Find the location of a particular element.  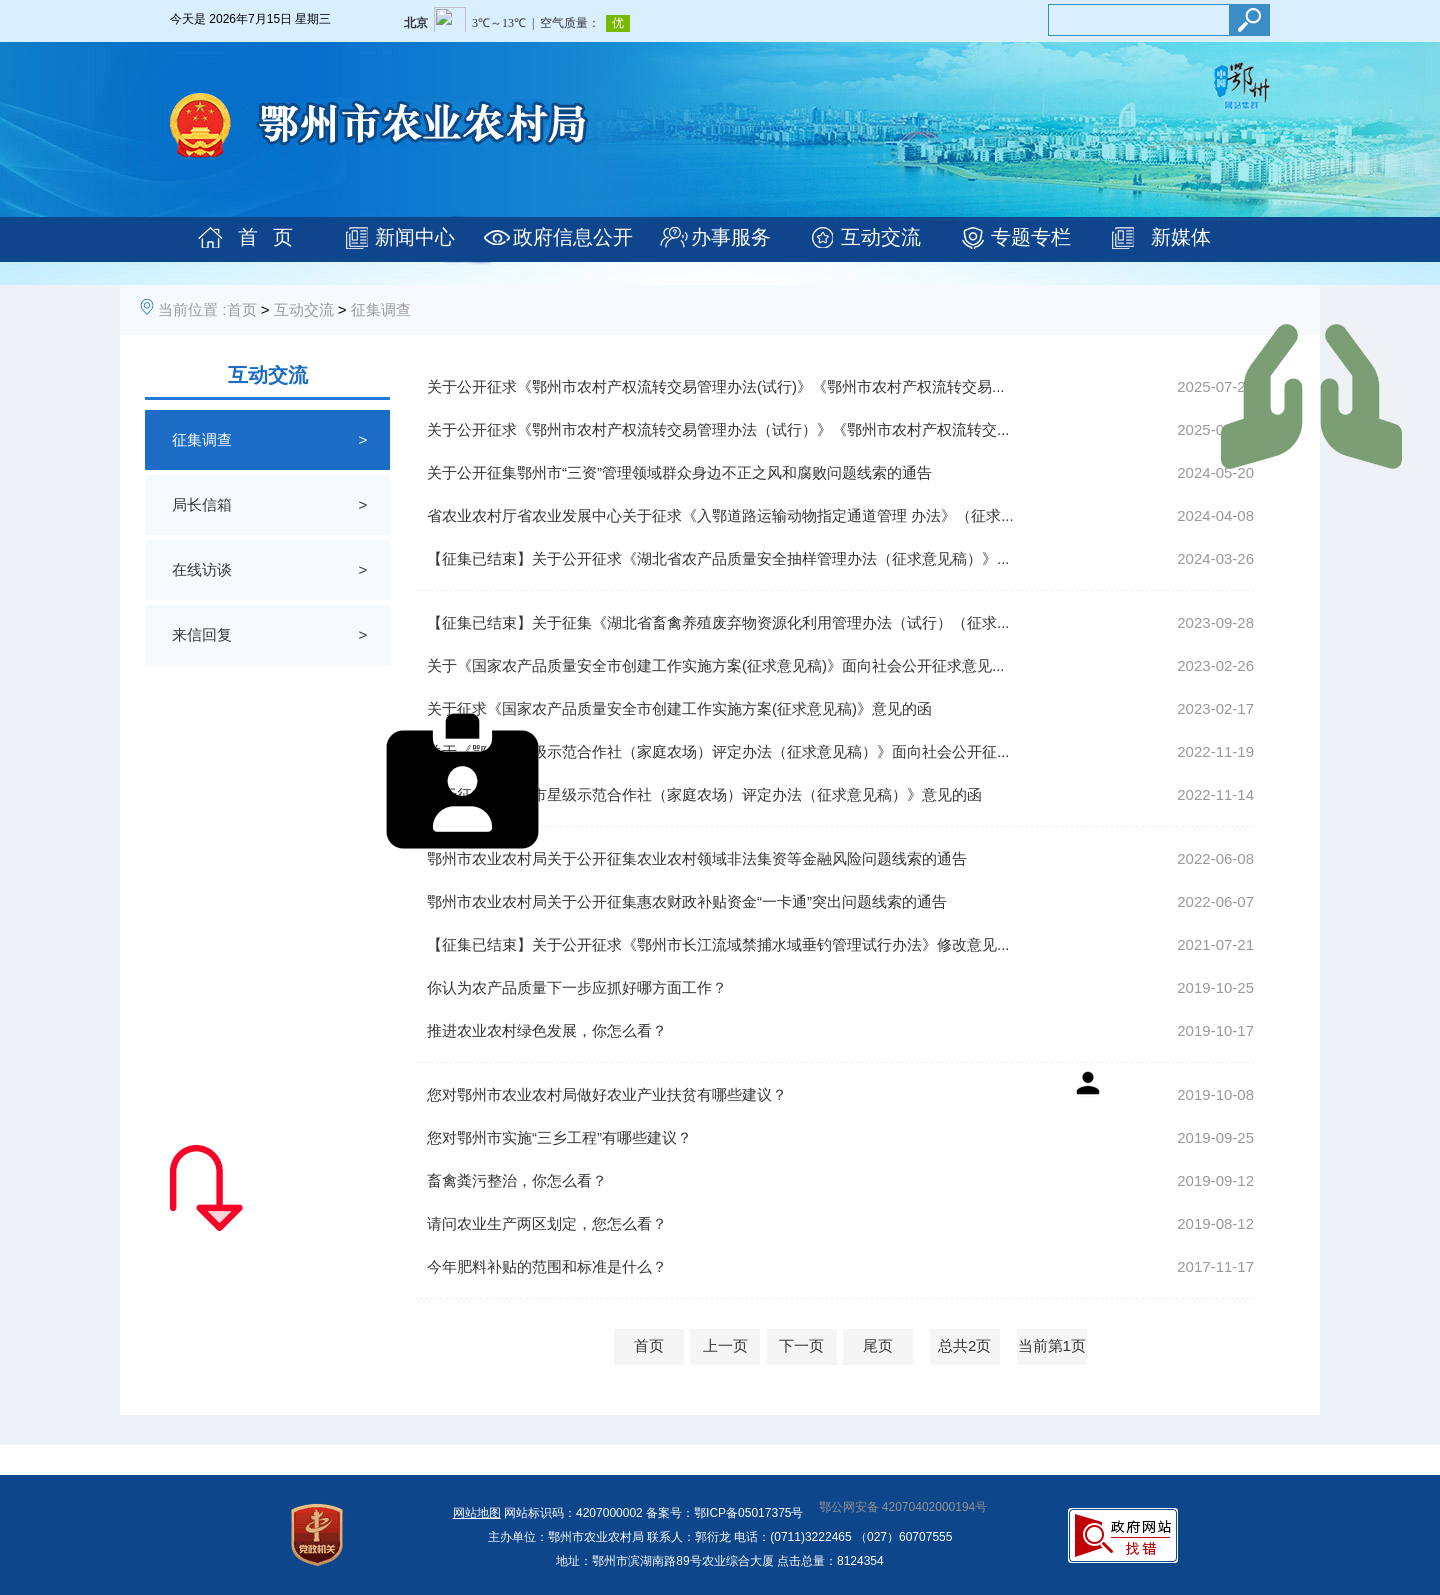

view your employee or member ID badge is located at coordinates (462, 789).